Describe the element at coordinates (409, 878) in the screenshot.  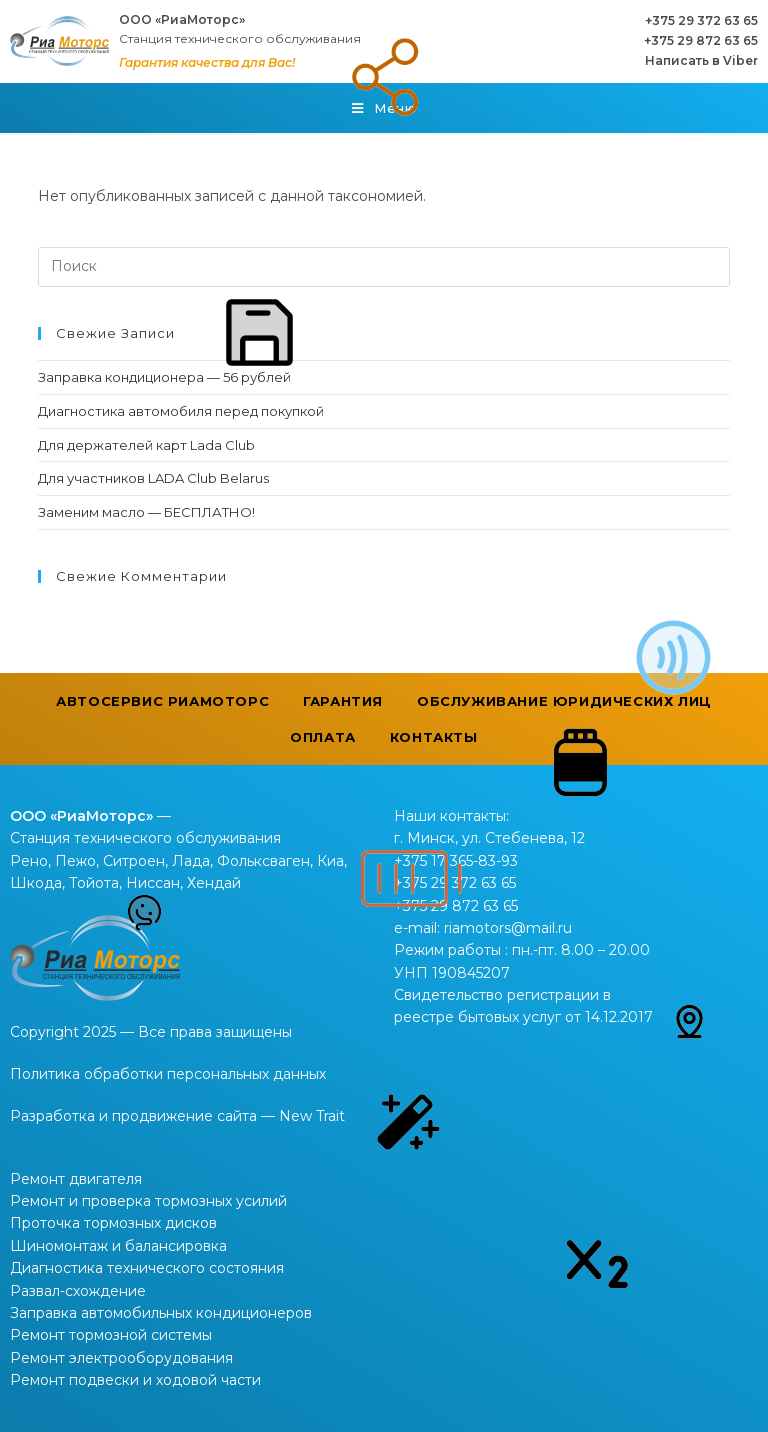
I see `indicates battery is well charged` at that location.